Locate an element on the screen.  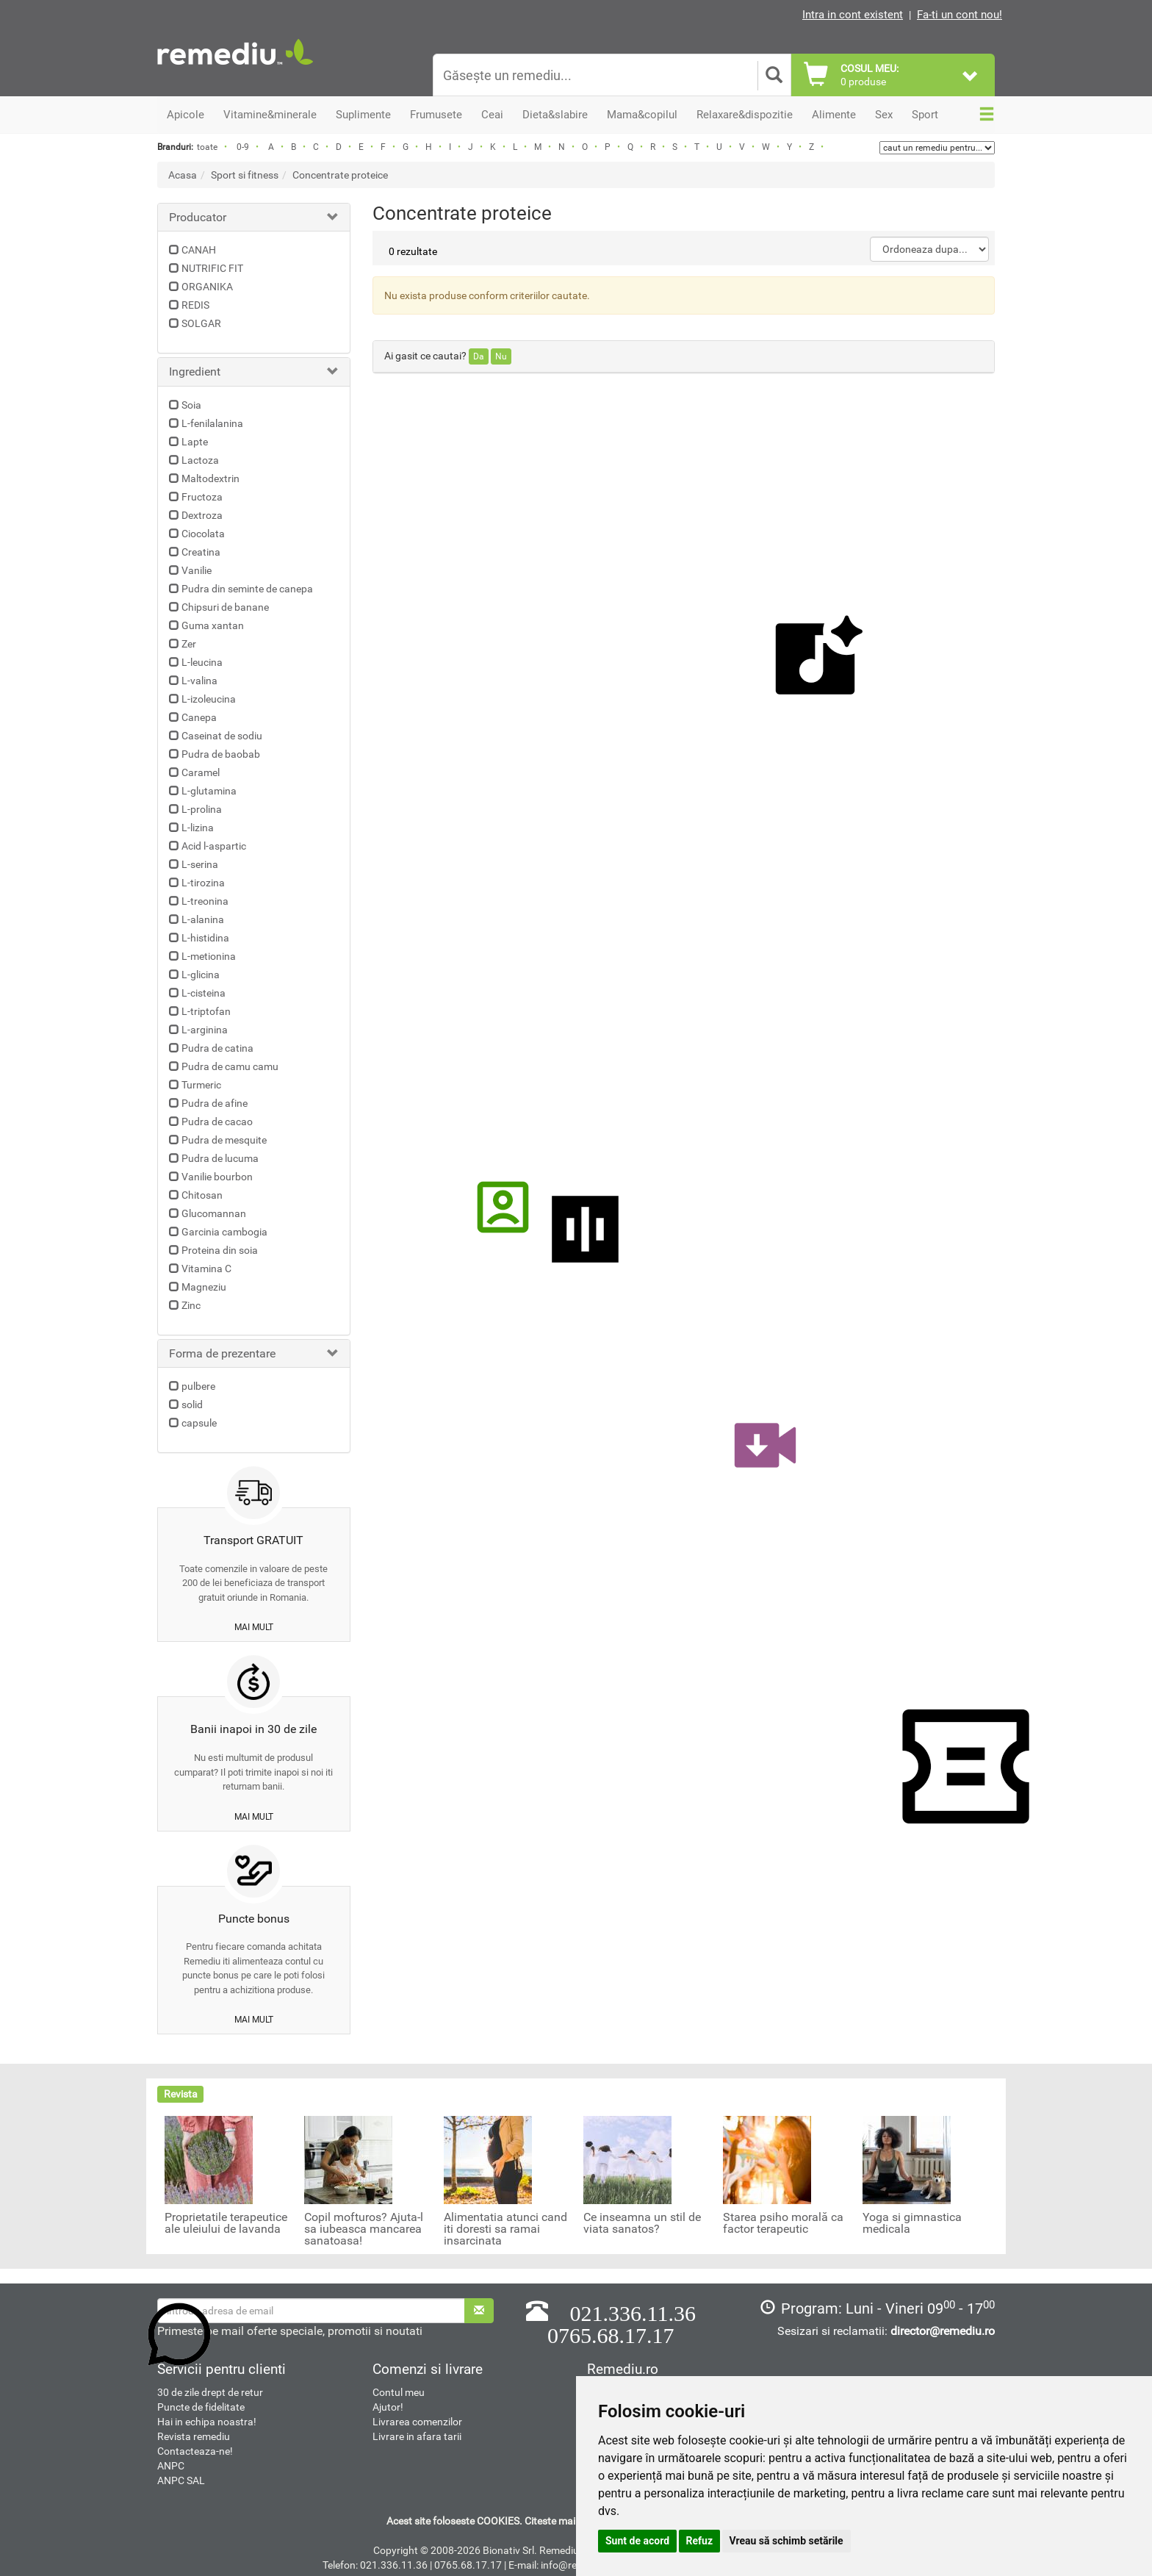
open chat or messaging is located at coordinates (179, 2334).